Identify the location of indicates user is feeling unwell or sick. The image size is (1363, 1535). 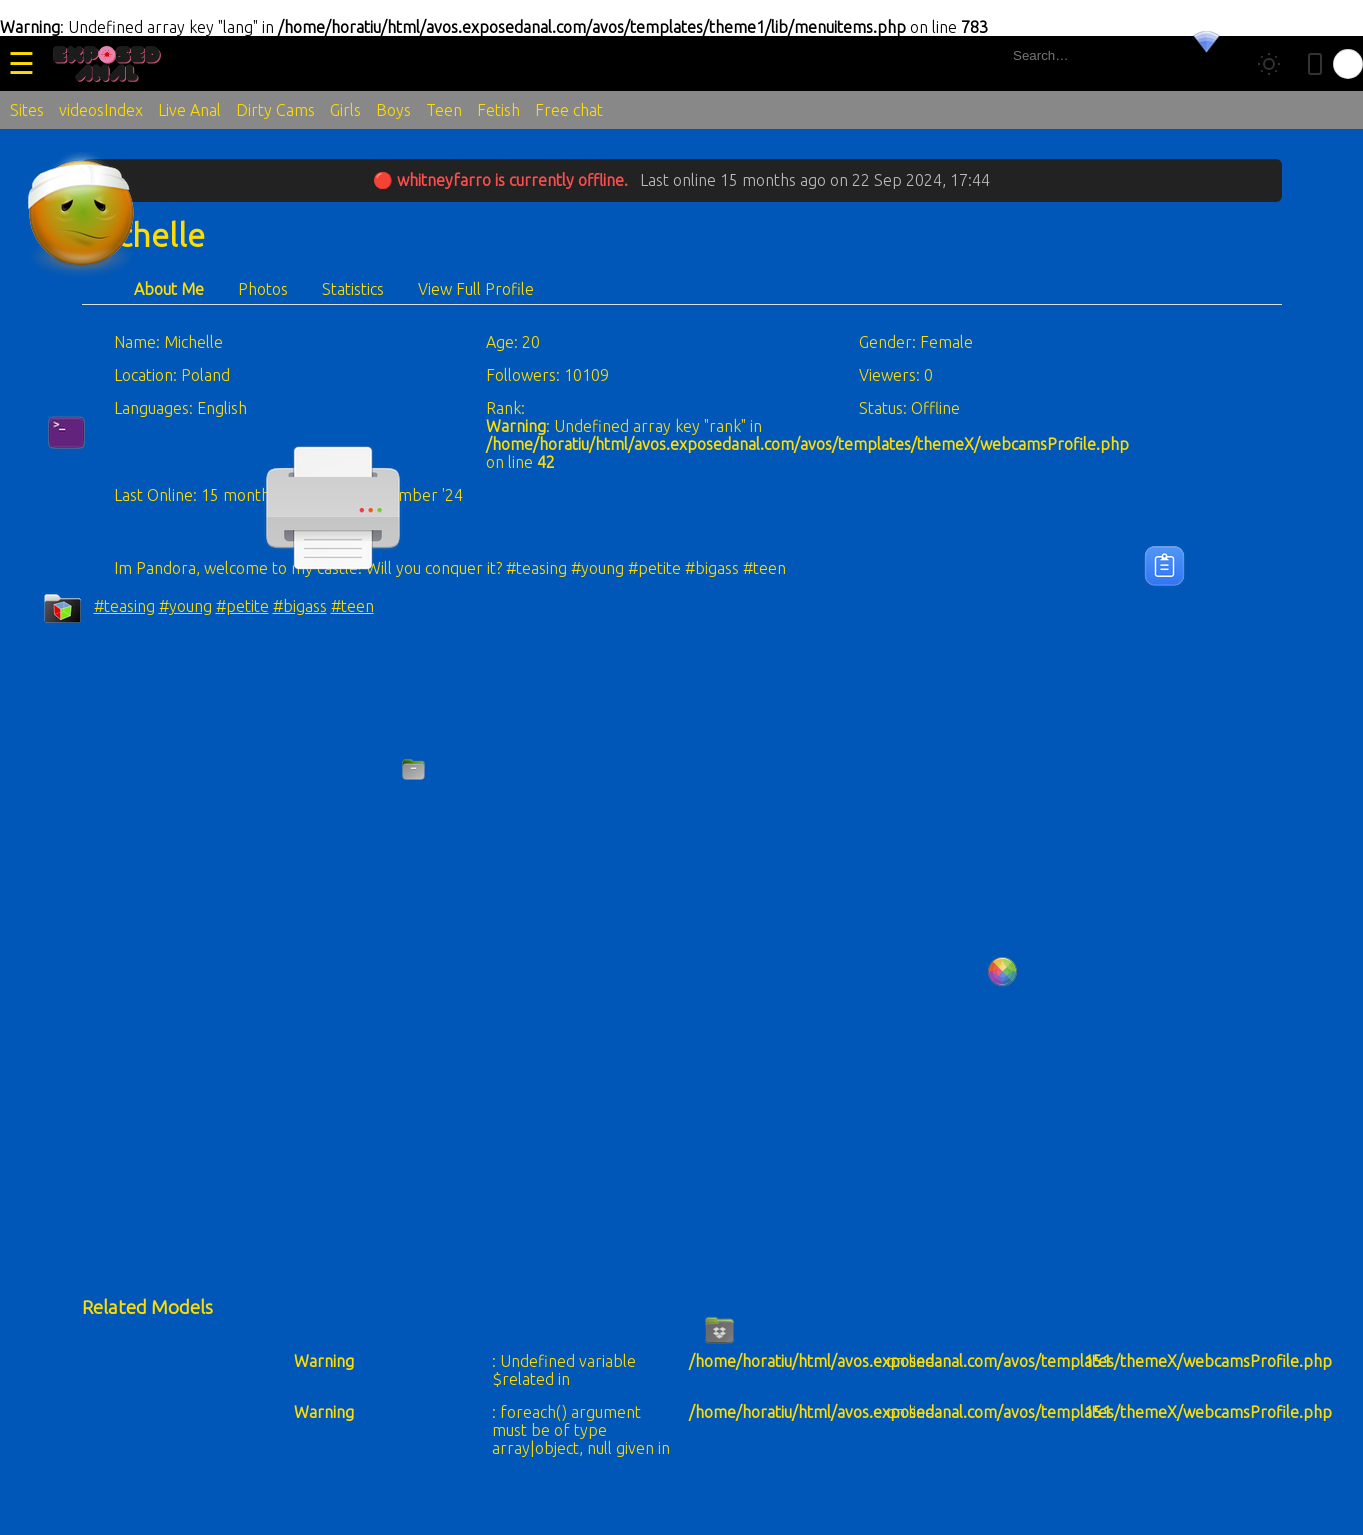
(82, 218).